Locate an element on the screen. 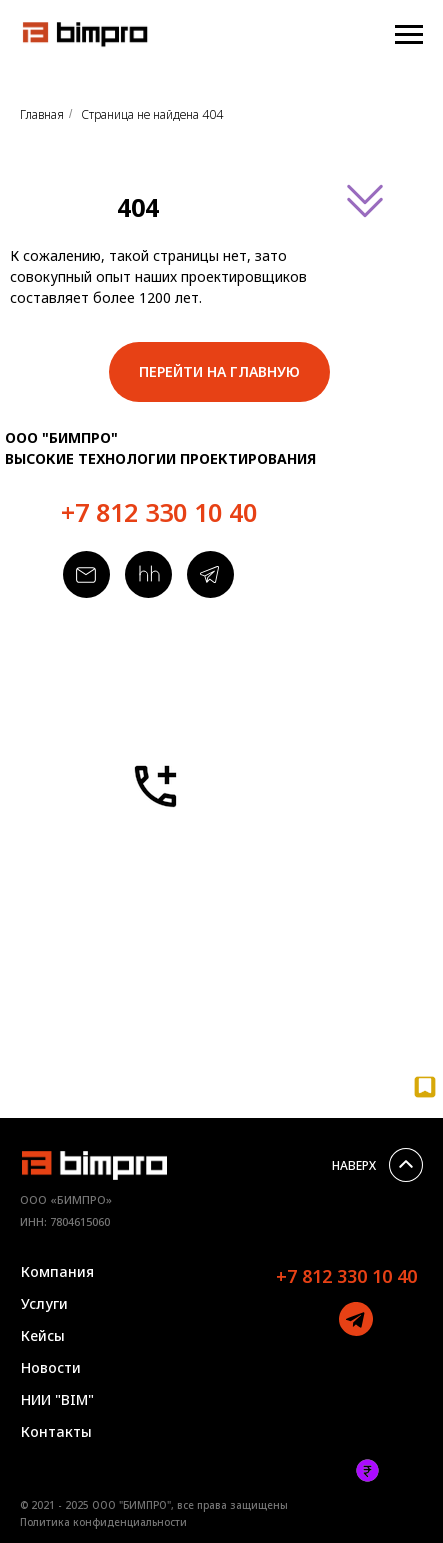 The image size is (443, 1543). view balance or payment amount in indian rupees is located at coordinates (367, 1470).